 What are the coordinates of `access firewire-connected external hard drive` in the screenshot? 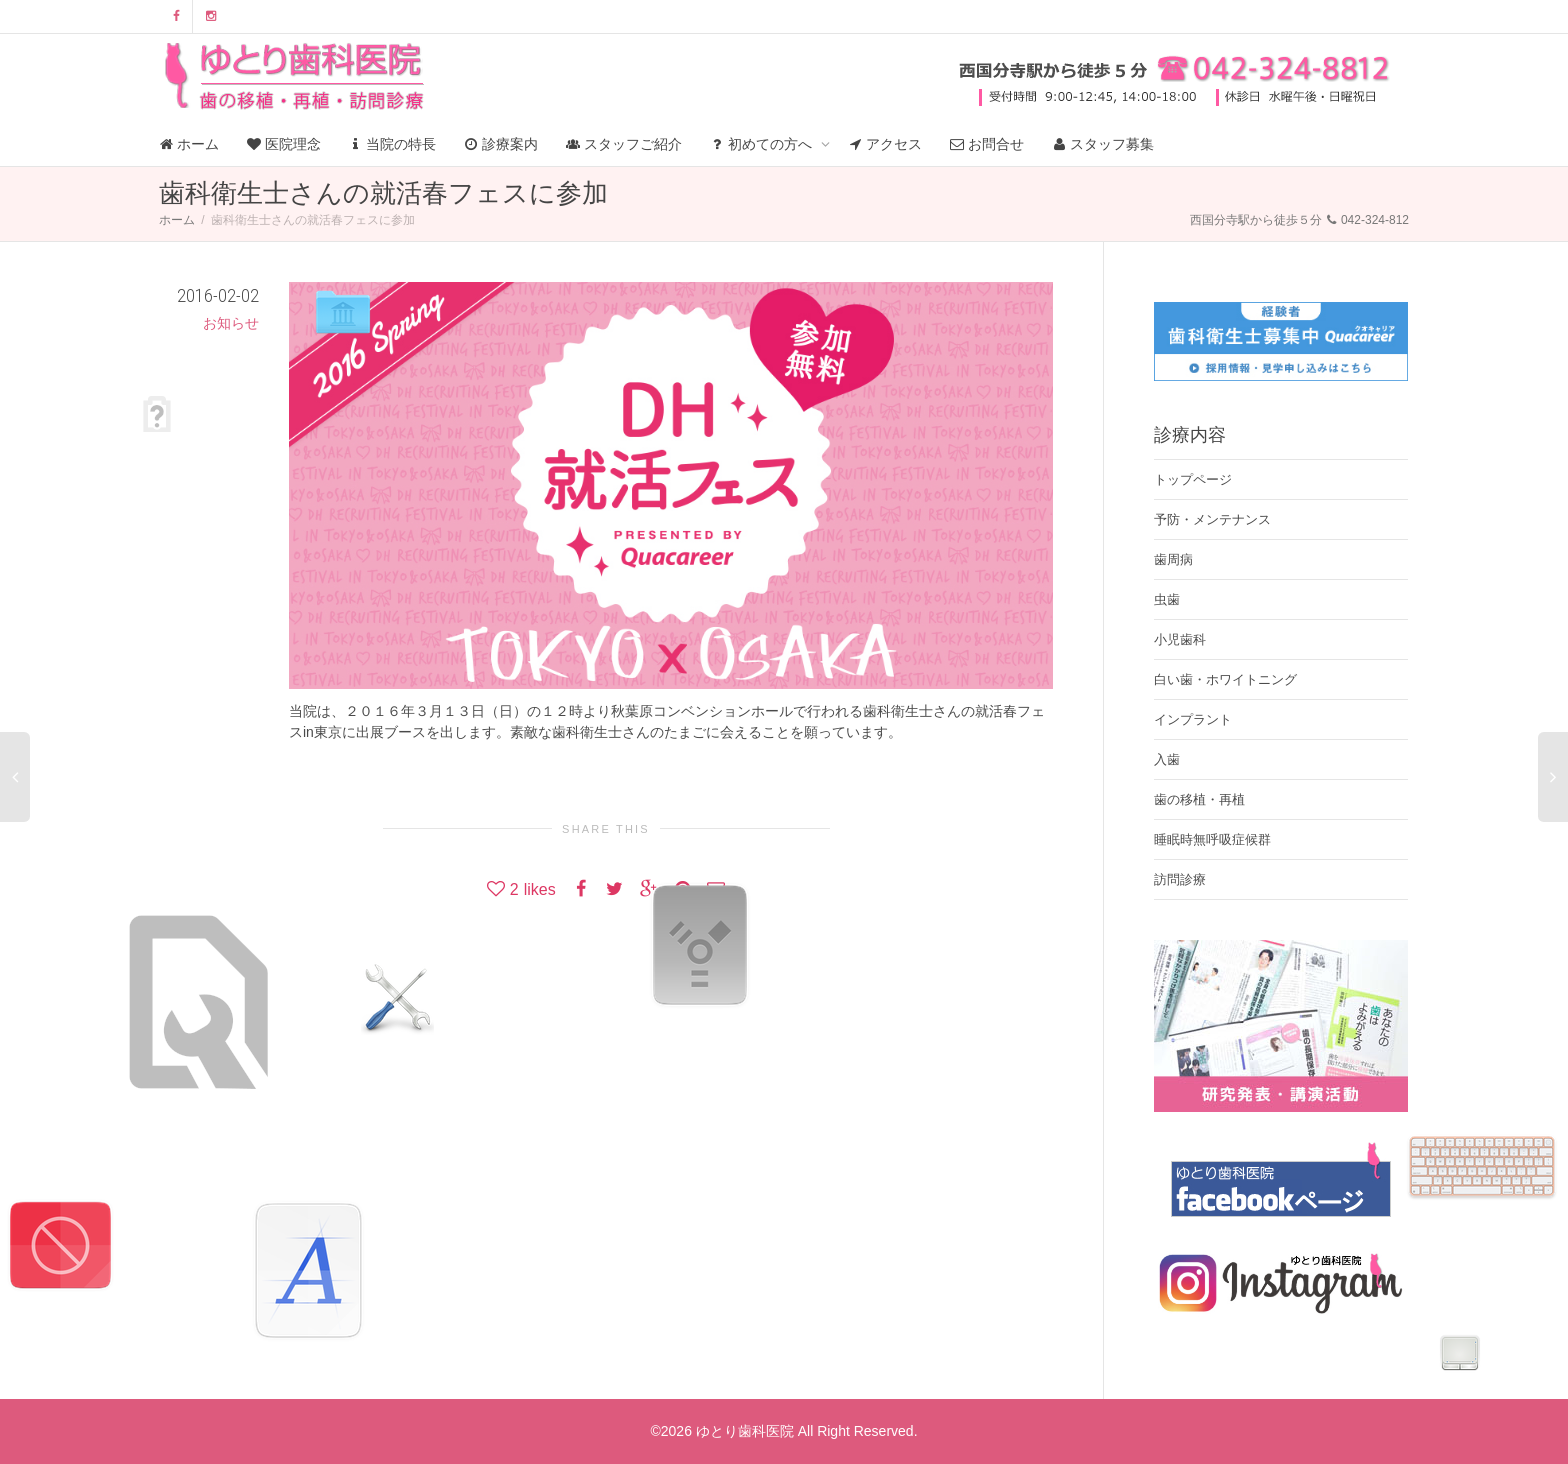 It's located at (700, 945).